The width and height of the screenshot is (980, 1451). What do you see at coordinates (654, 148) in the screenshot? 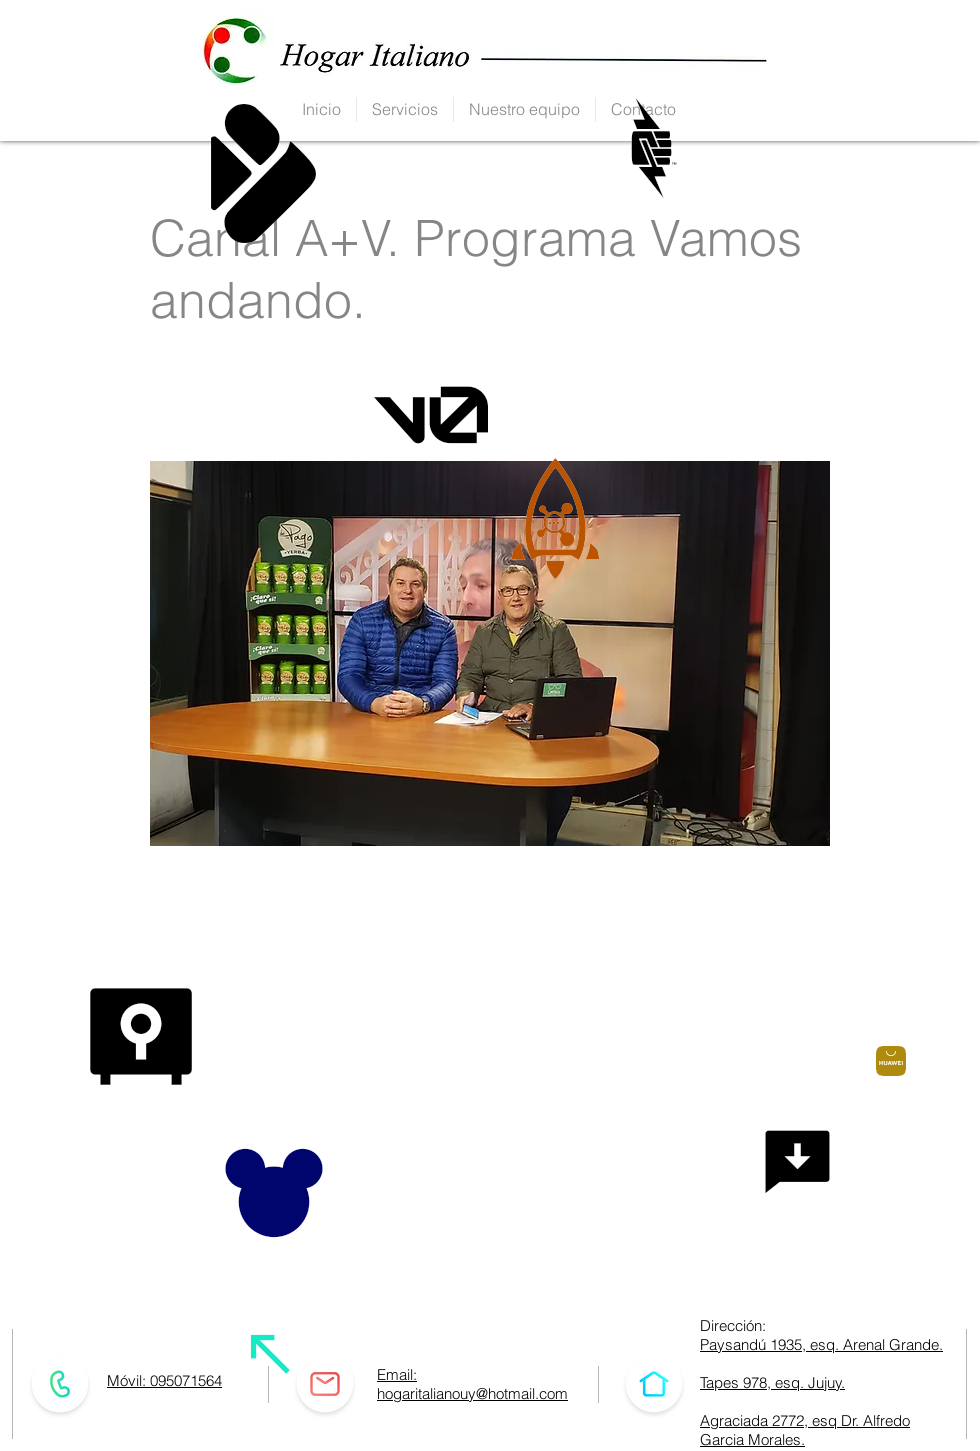
I see `pantheon website hosting platform logo` at bounding box center [654, 148].